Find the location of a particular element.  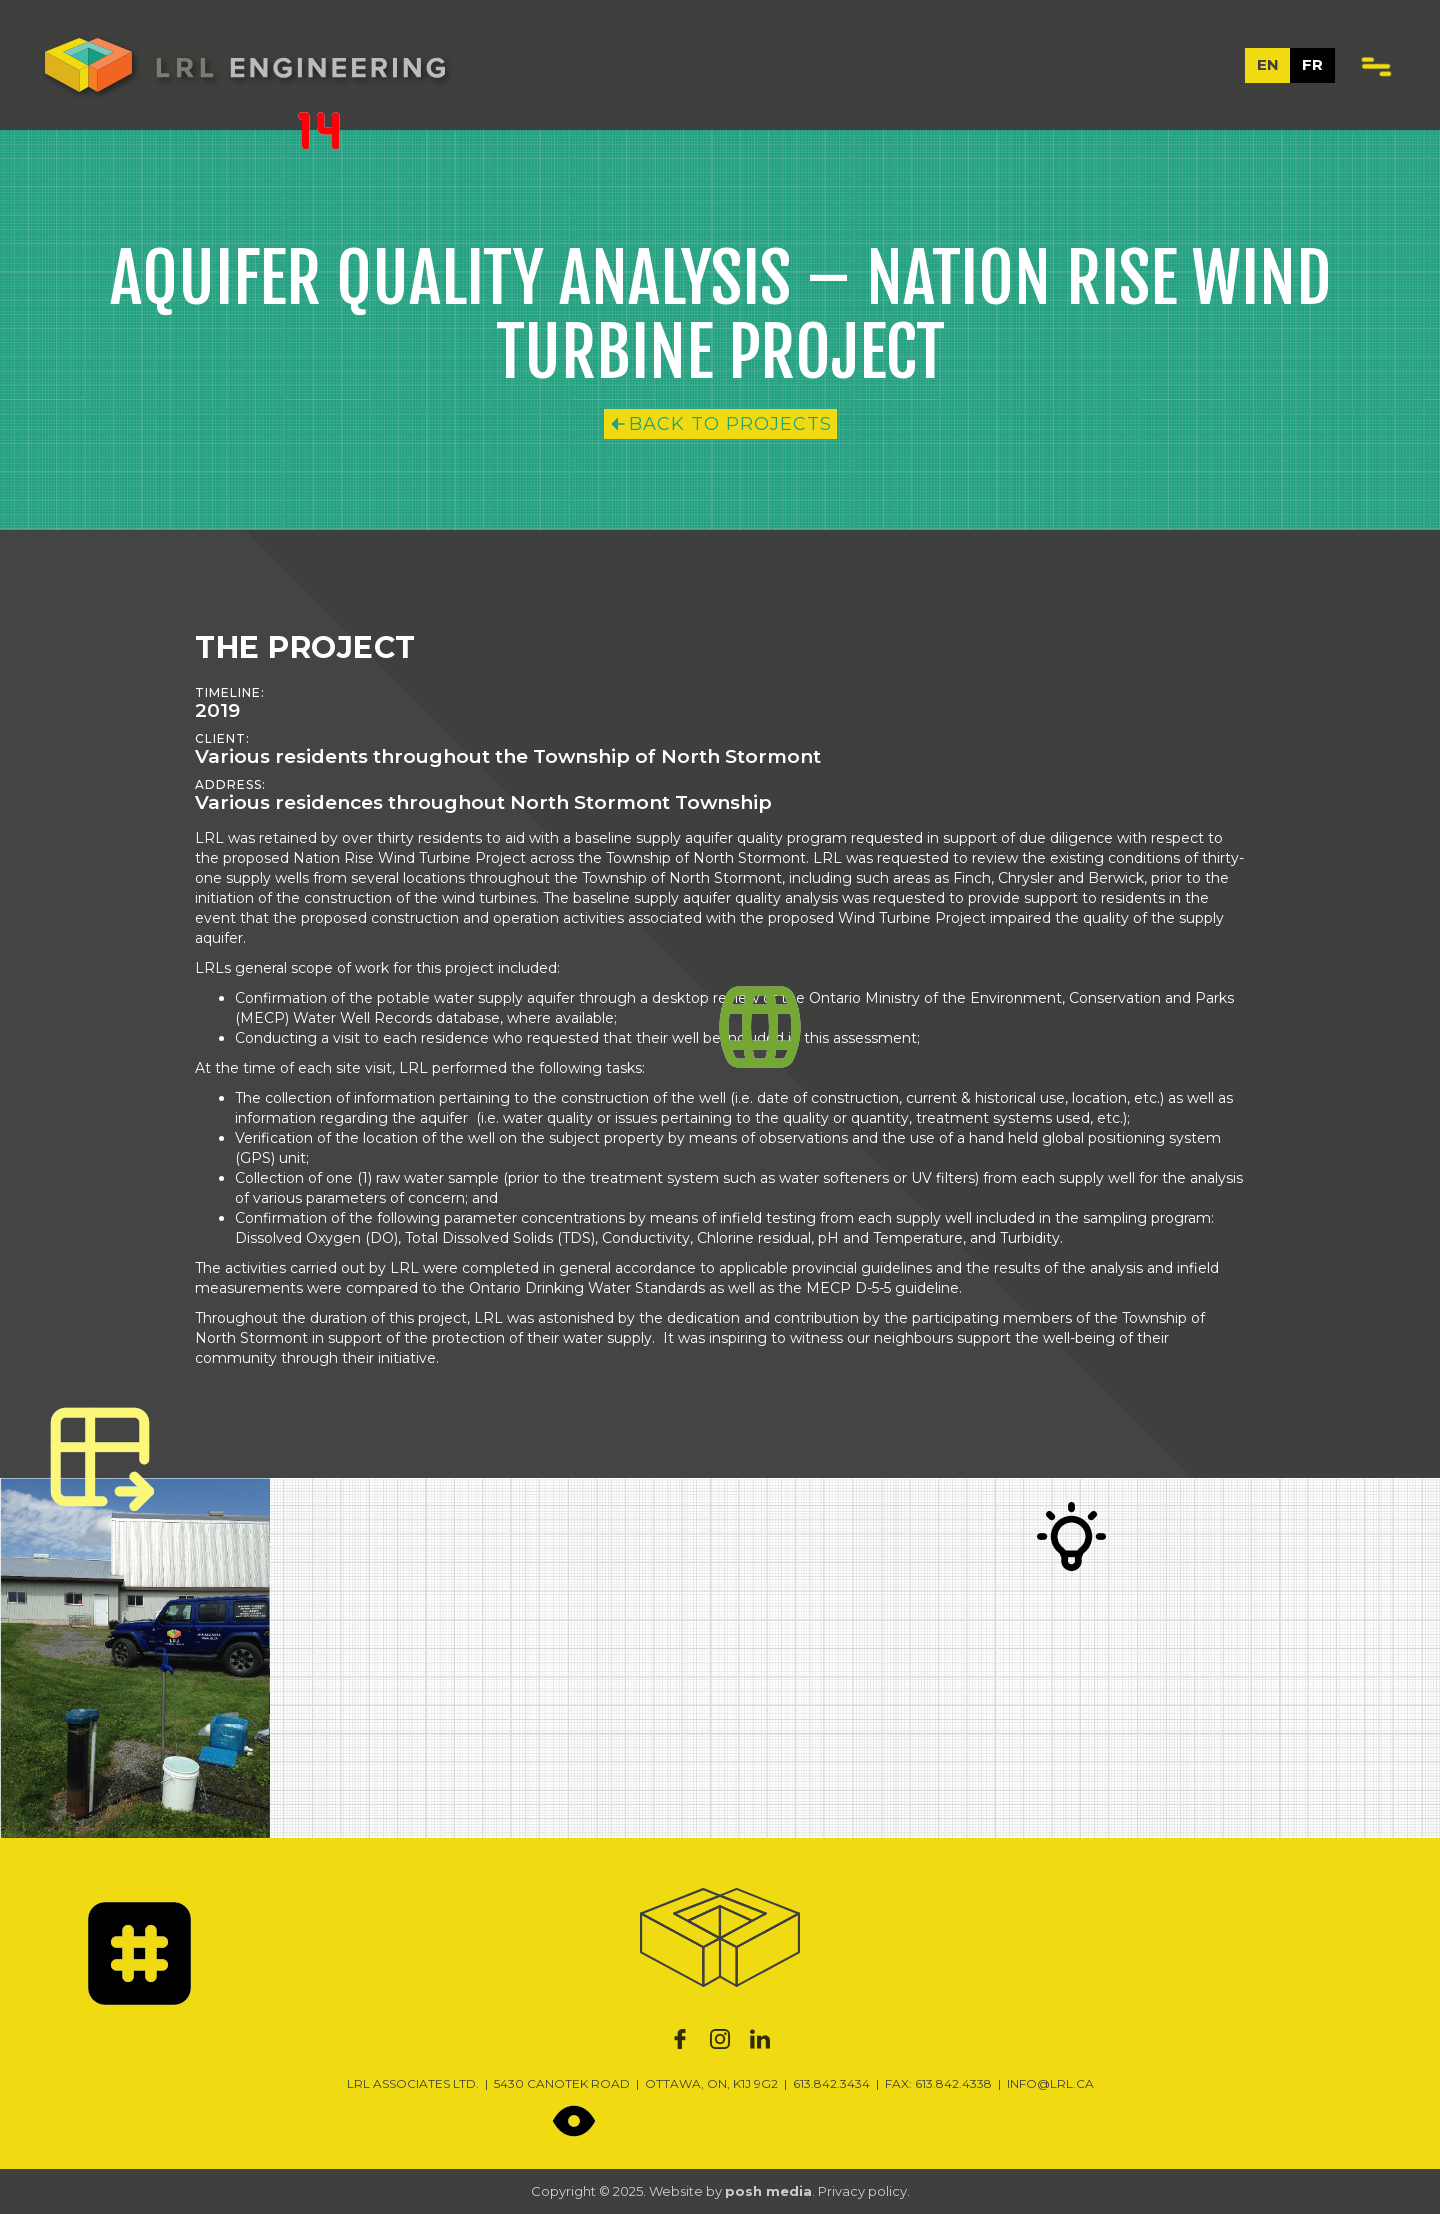

view tips or suggestions is located at coordinates (1071, 1536).